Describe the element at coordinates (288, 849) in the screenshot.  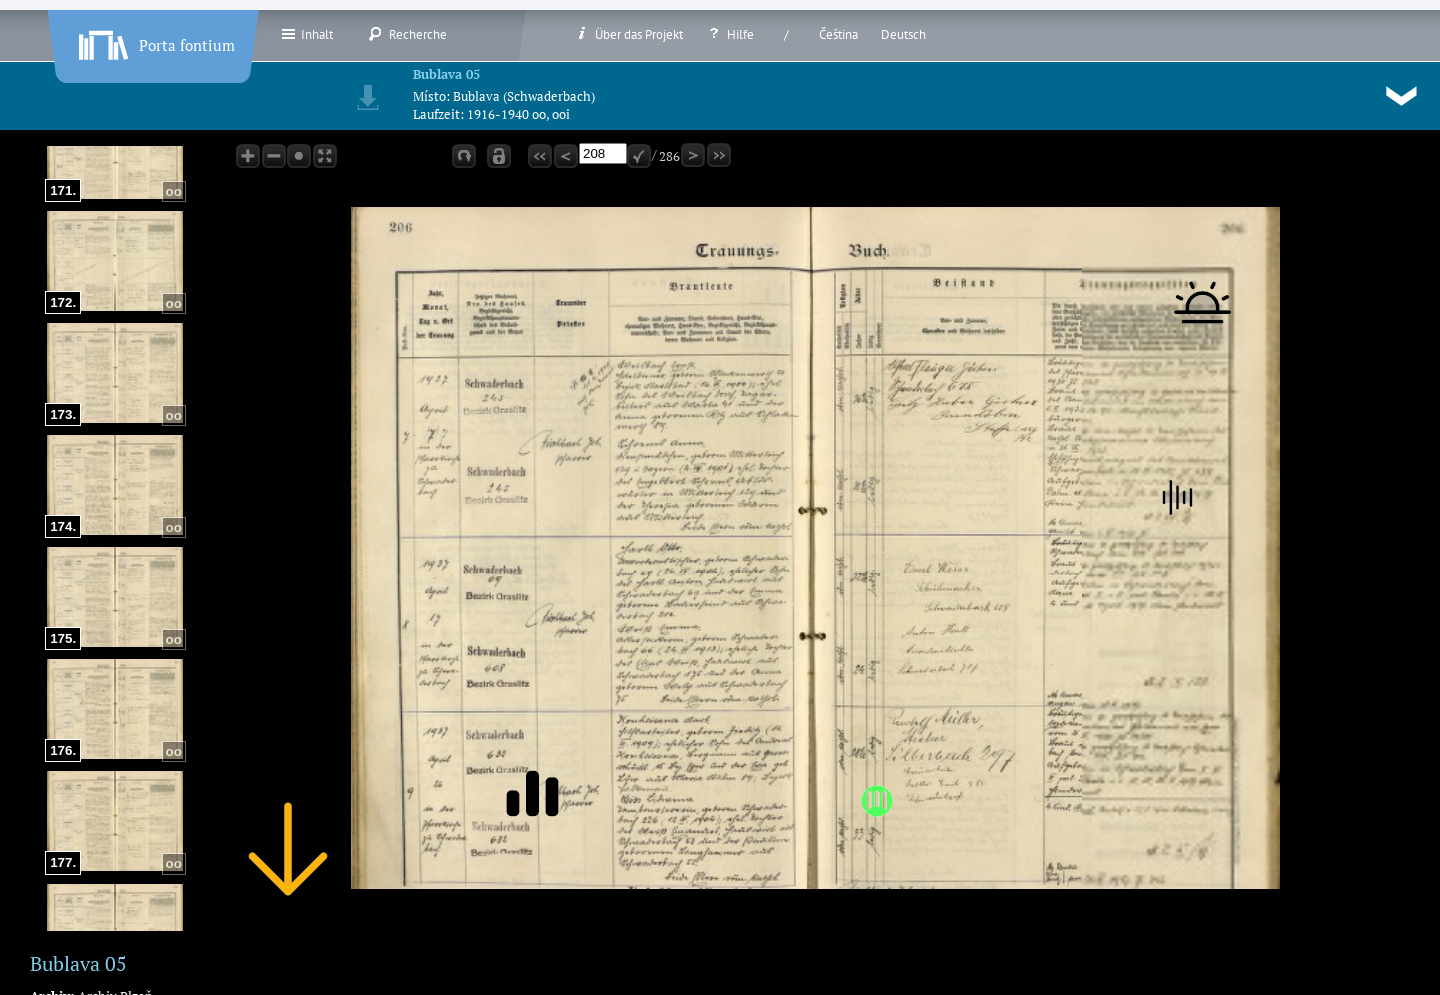
I see `scroll down or view more content` at that location.